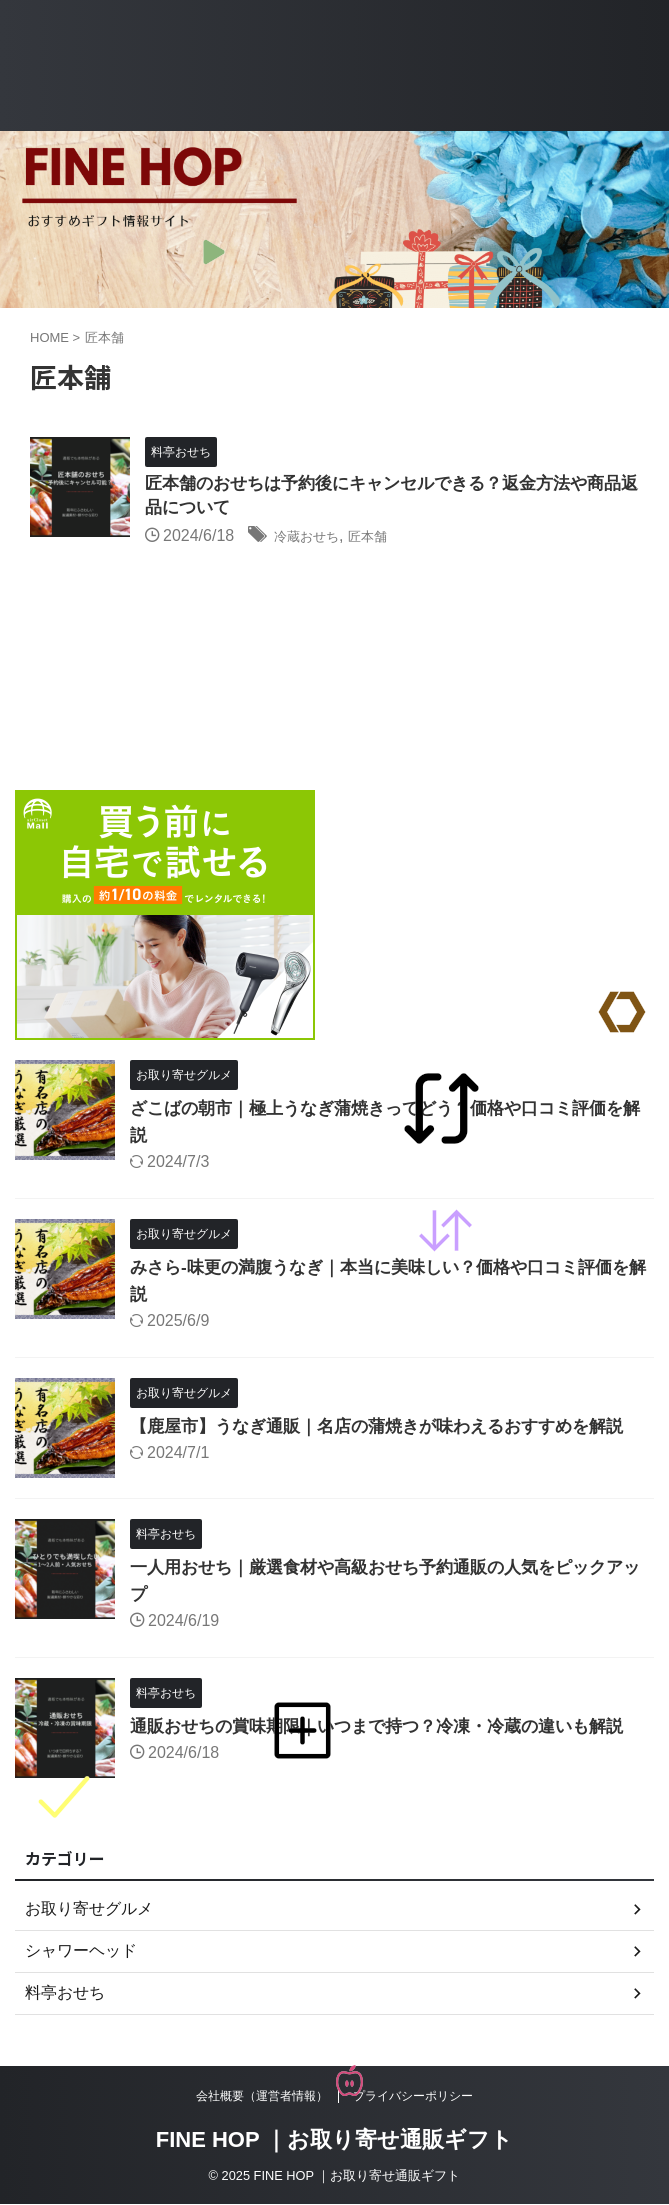 The width and height of the screenshot is (669, 2205). Describe the element at coordinates (64, 1797) in the screenshot. I see `confirm or submit an action` at that location.